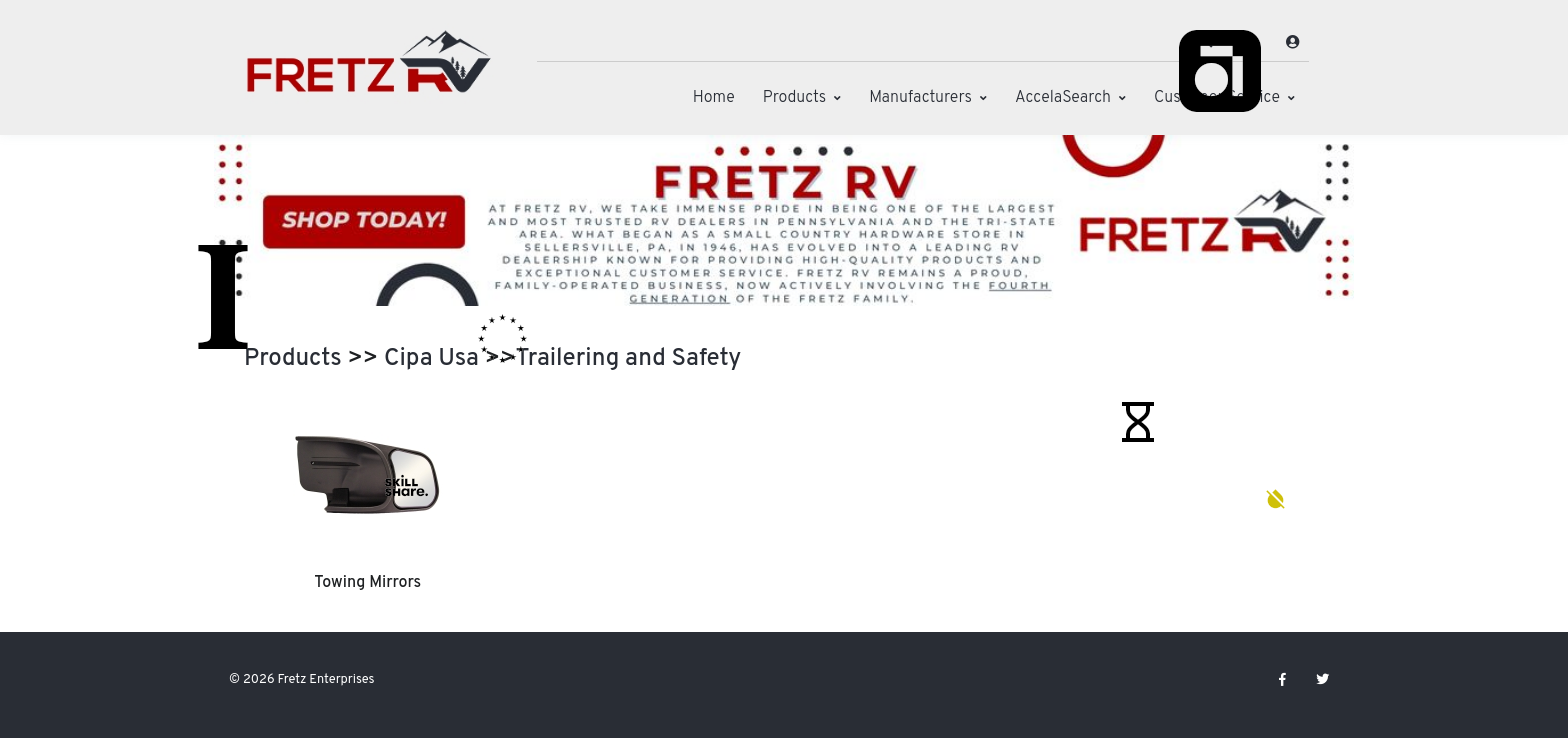 This screenshot has width=1568, height=738. What do you see at coordinates (223, 297) in the screenshot?
I see `open instapaper app` at bounding box center [223, 297].